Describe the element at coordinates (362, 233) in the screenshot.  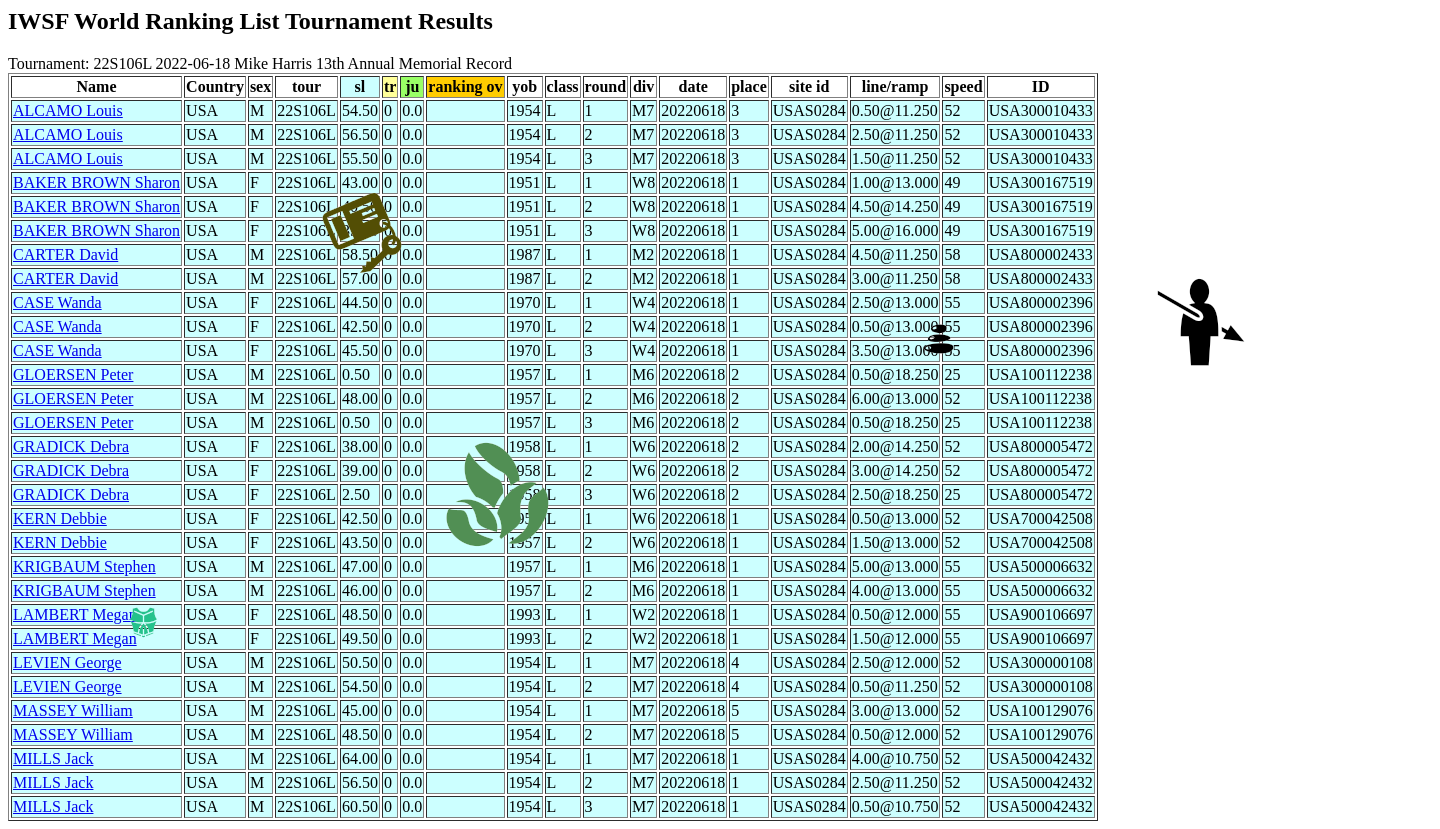
I see `access room or door with keycard` at that location.